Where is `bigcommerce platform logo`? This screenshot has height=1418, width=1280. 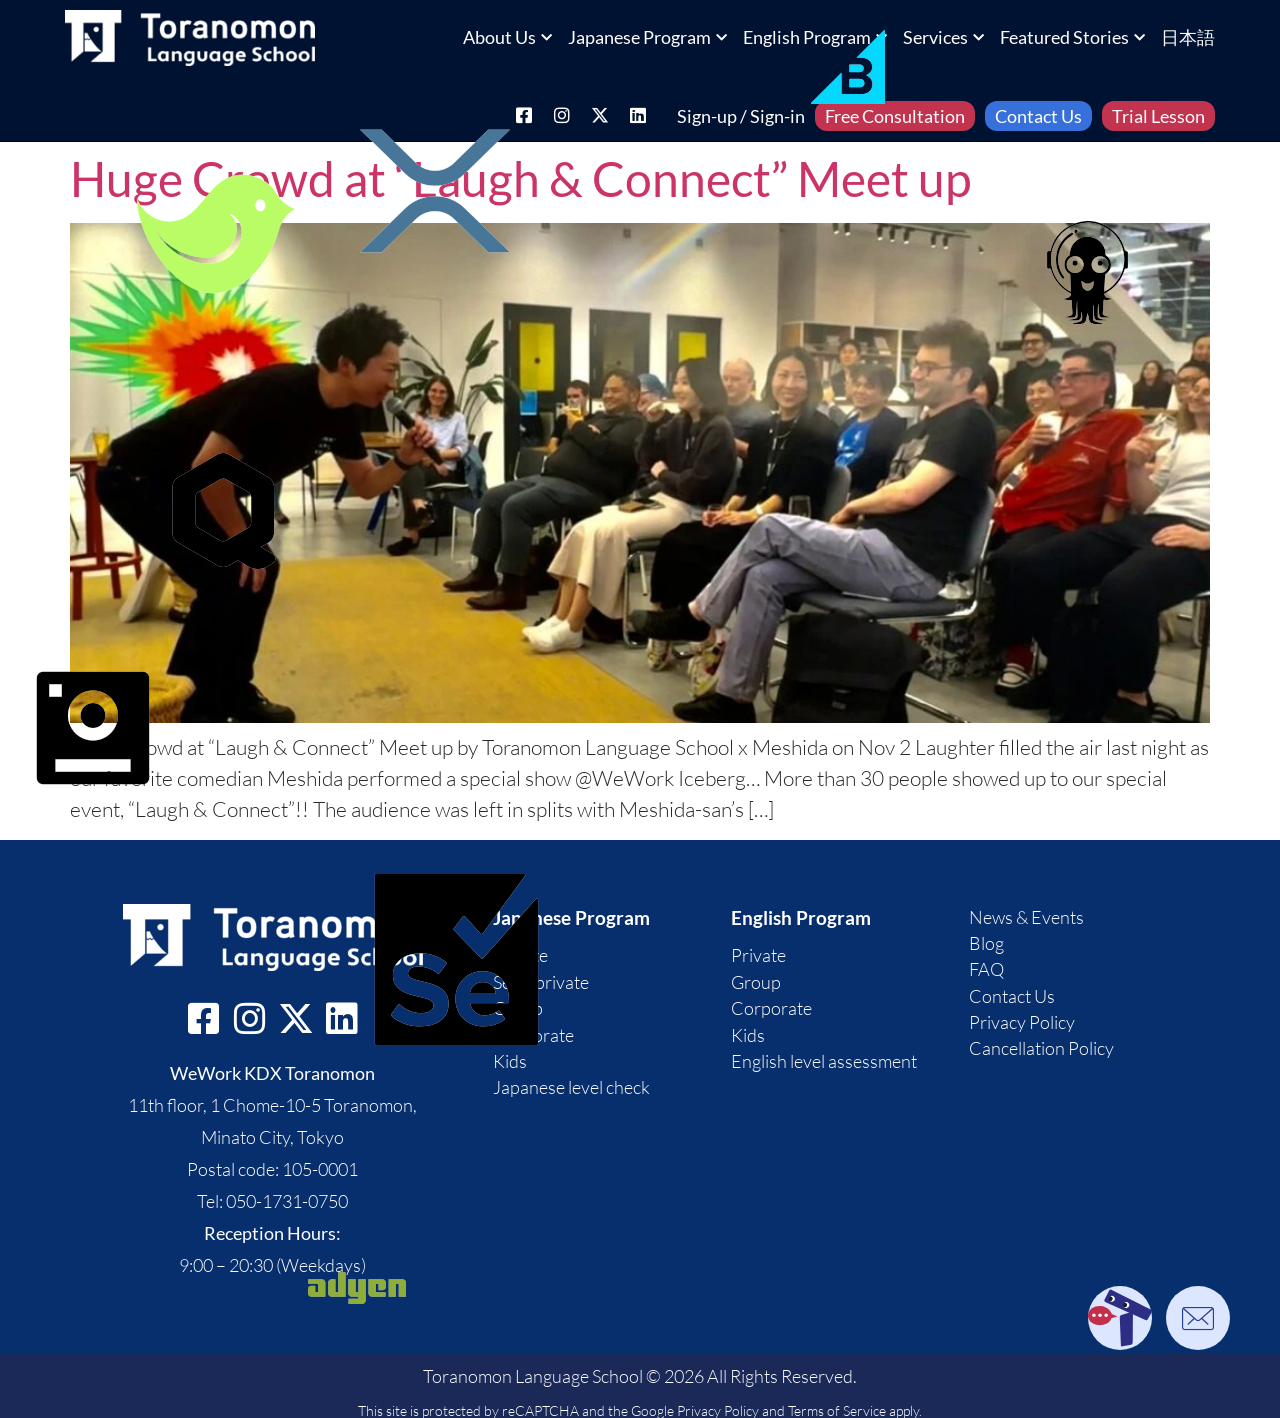
bigcommerce platform logo is located at coordinates (848, 67).